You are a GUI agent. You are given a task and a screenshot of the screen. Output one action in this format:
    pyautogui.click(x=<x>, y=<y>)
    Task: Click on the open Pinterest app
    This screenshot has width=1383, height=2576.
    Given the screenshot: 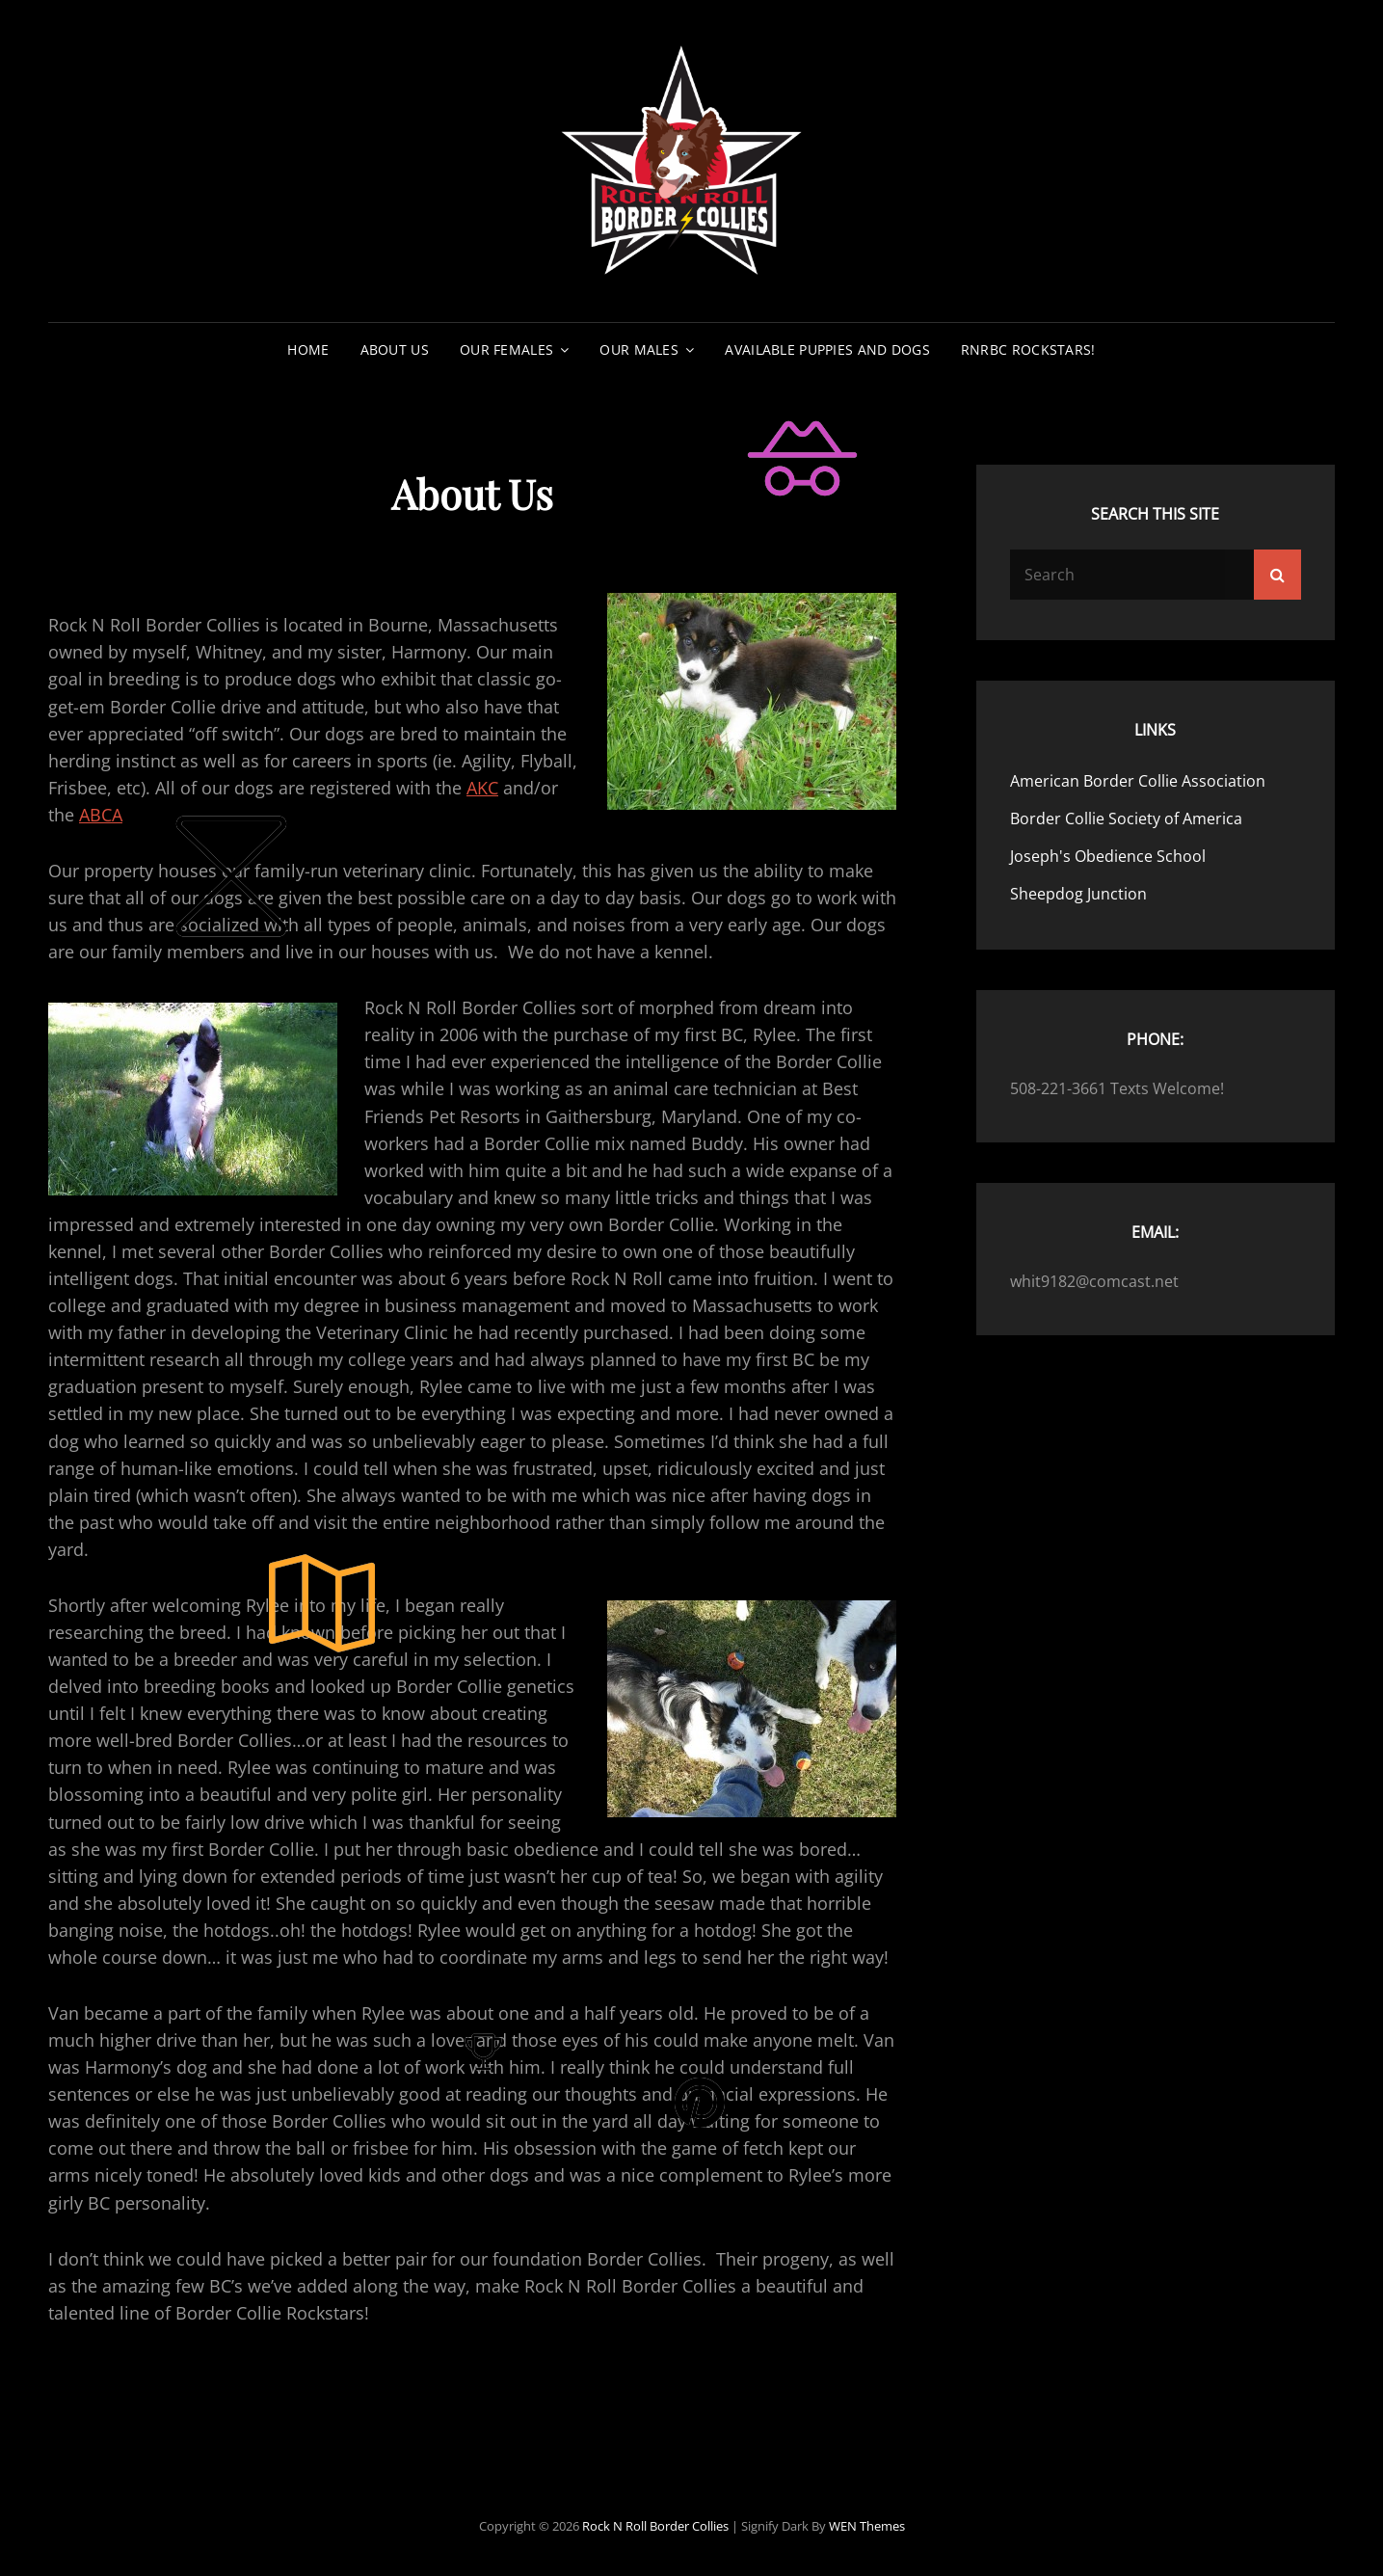 What is the action you would take?
    pyautogui.click(x=698, y=2103)
    